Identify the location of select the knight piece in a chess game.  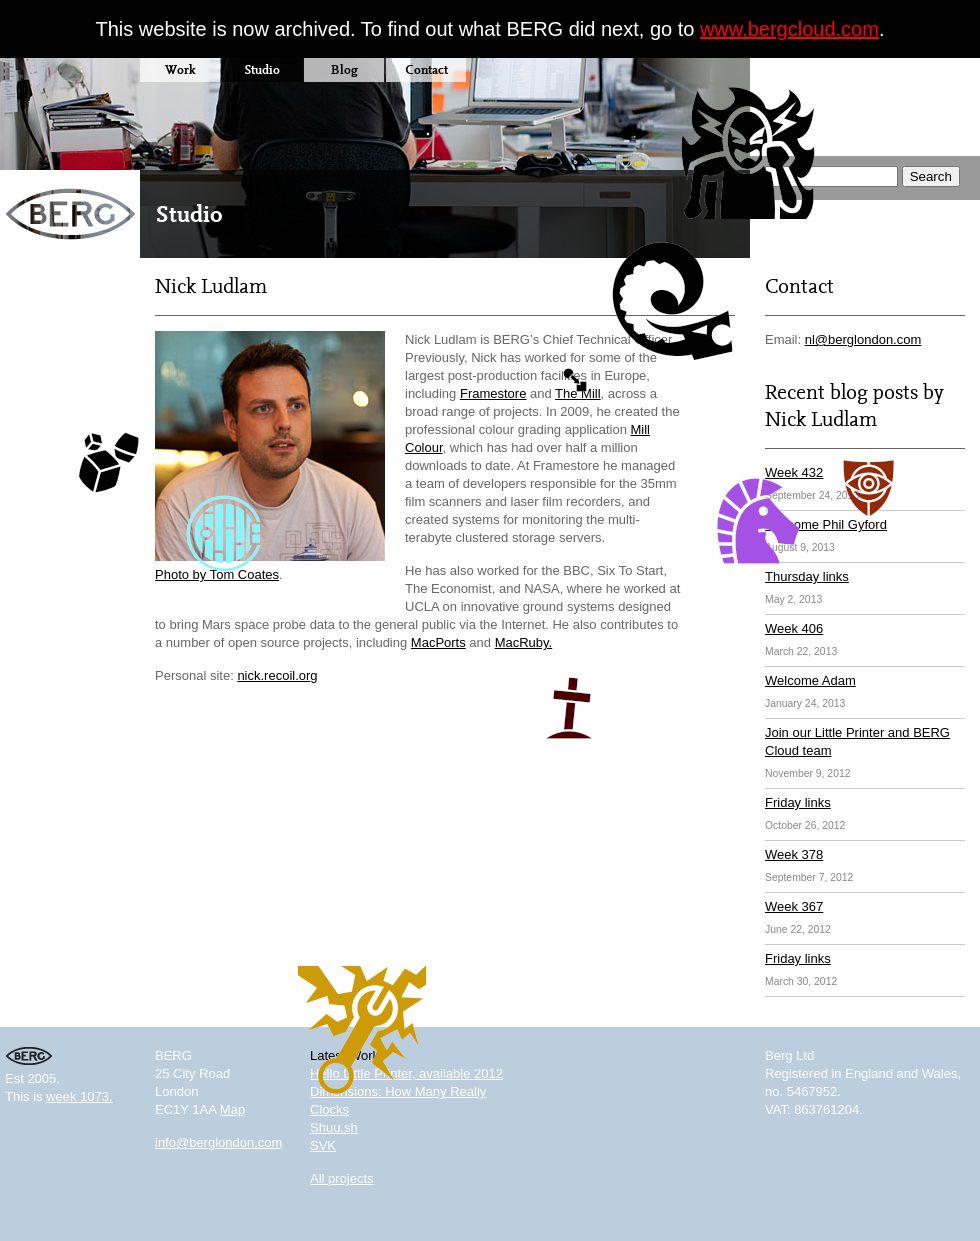
(759, 521).